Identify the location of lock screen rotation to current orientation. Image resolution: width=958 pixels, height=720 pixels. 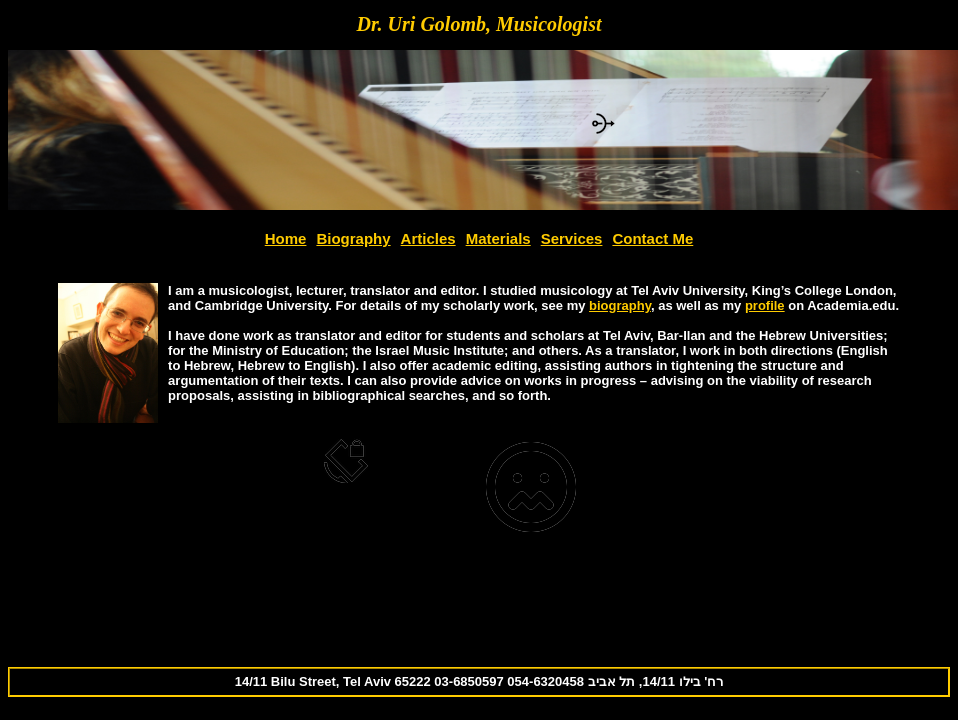
(346, 460).